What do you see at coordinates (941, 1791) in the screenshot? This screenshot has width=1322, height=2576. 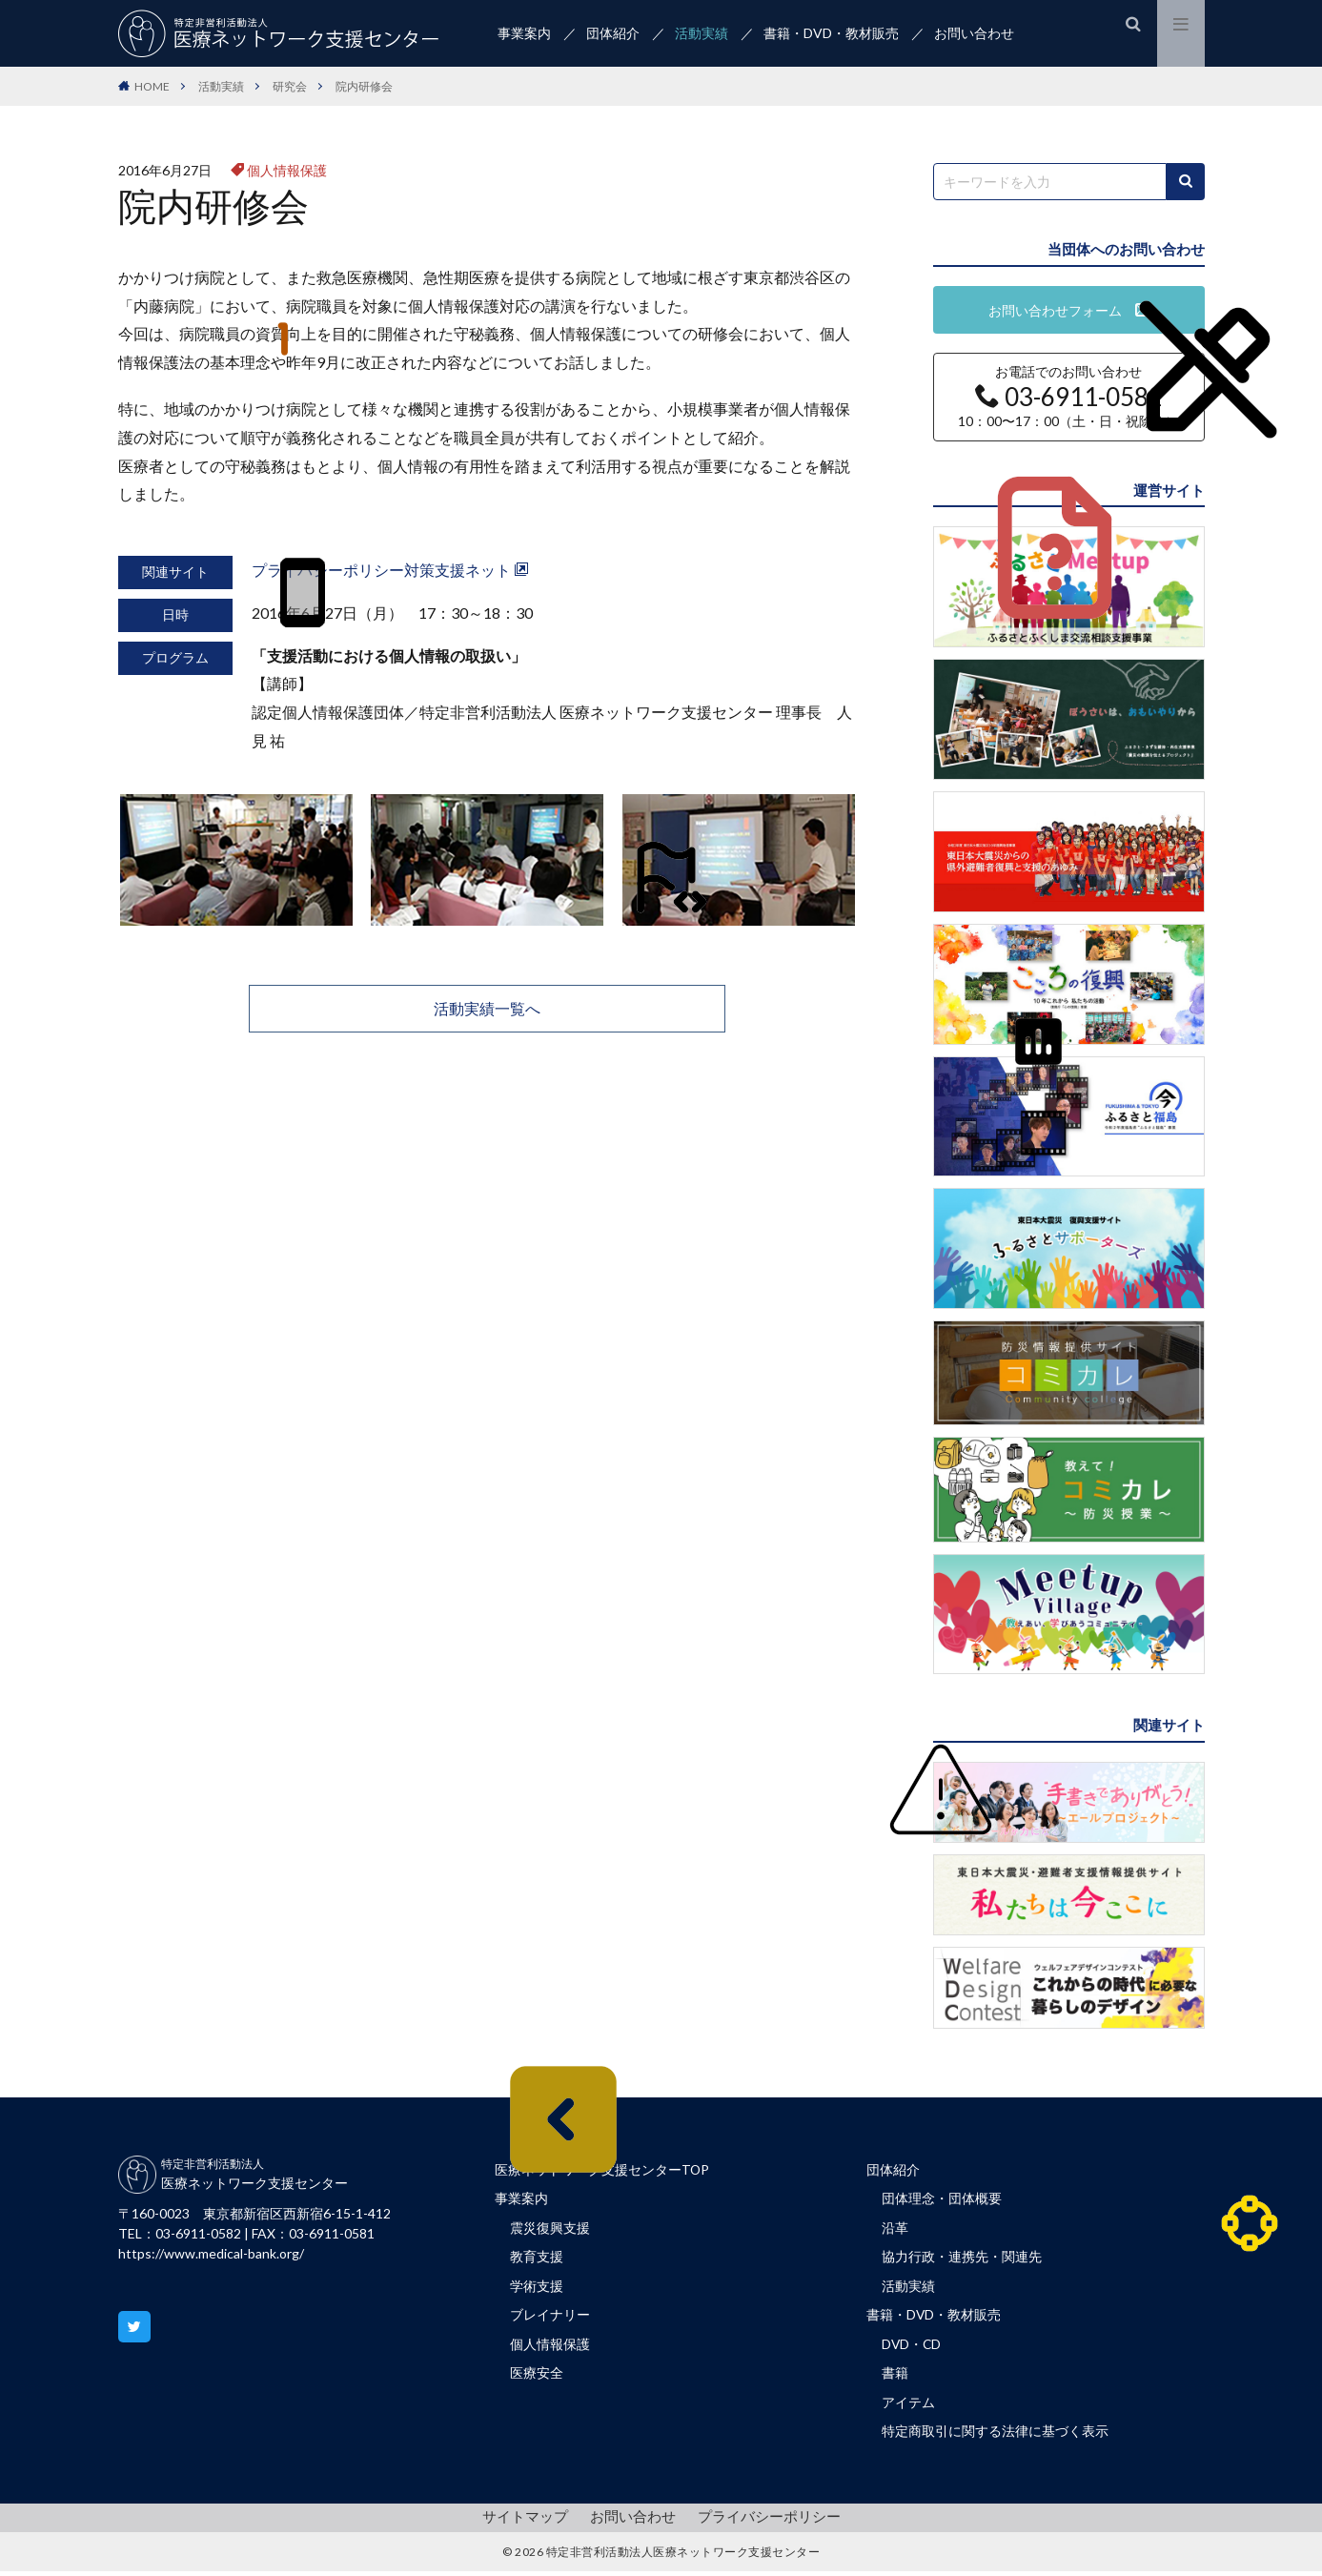 I see `indicates a warning or caution state` at bounding box center [941, 1791].